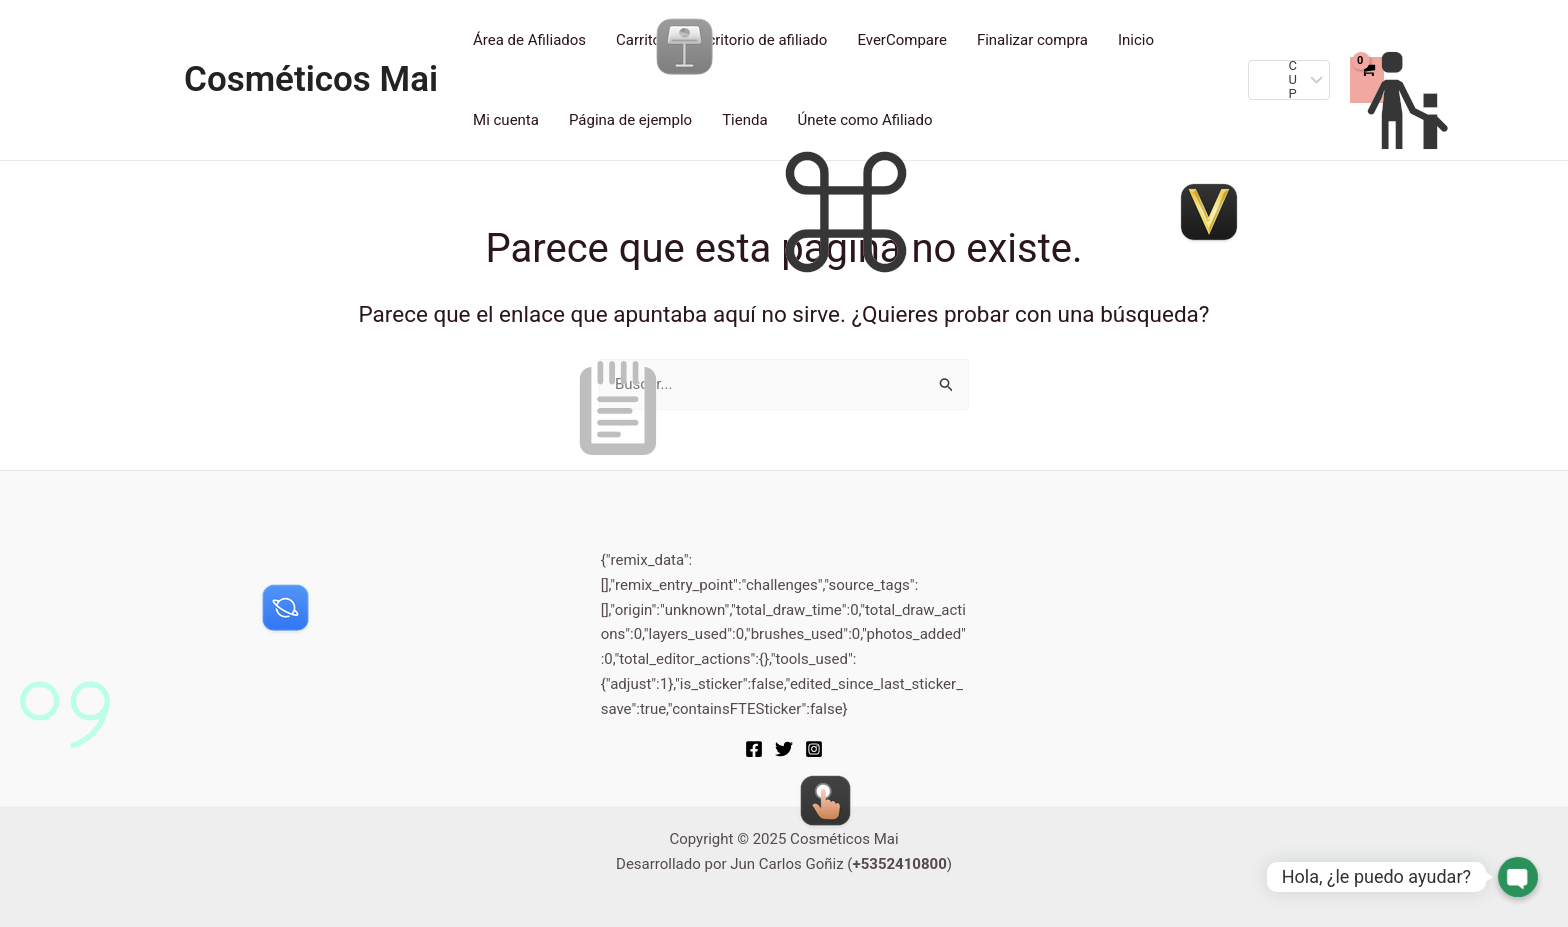 Image resolution: width=1568 pixels, height=927 pixels. What do you see at coordinates (285, 608) in the screenshot?
I see `open web browser preferences` at bounding box center [285, 608].